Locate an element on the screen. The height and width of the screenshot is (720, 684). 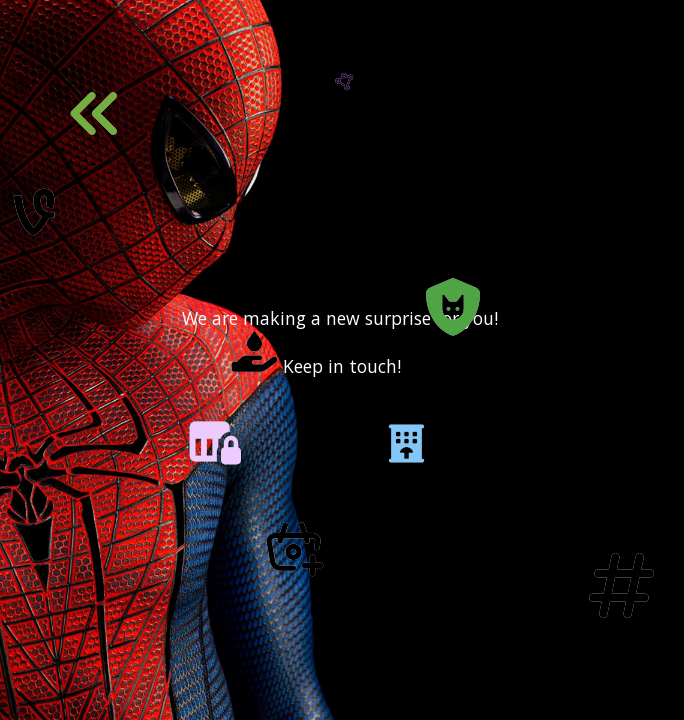
pet protection or insurance services is located at coordinates (453, 307).